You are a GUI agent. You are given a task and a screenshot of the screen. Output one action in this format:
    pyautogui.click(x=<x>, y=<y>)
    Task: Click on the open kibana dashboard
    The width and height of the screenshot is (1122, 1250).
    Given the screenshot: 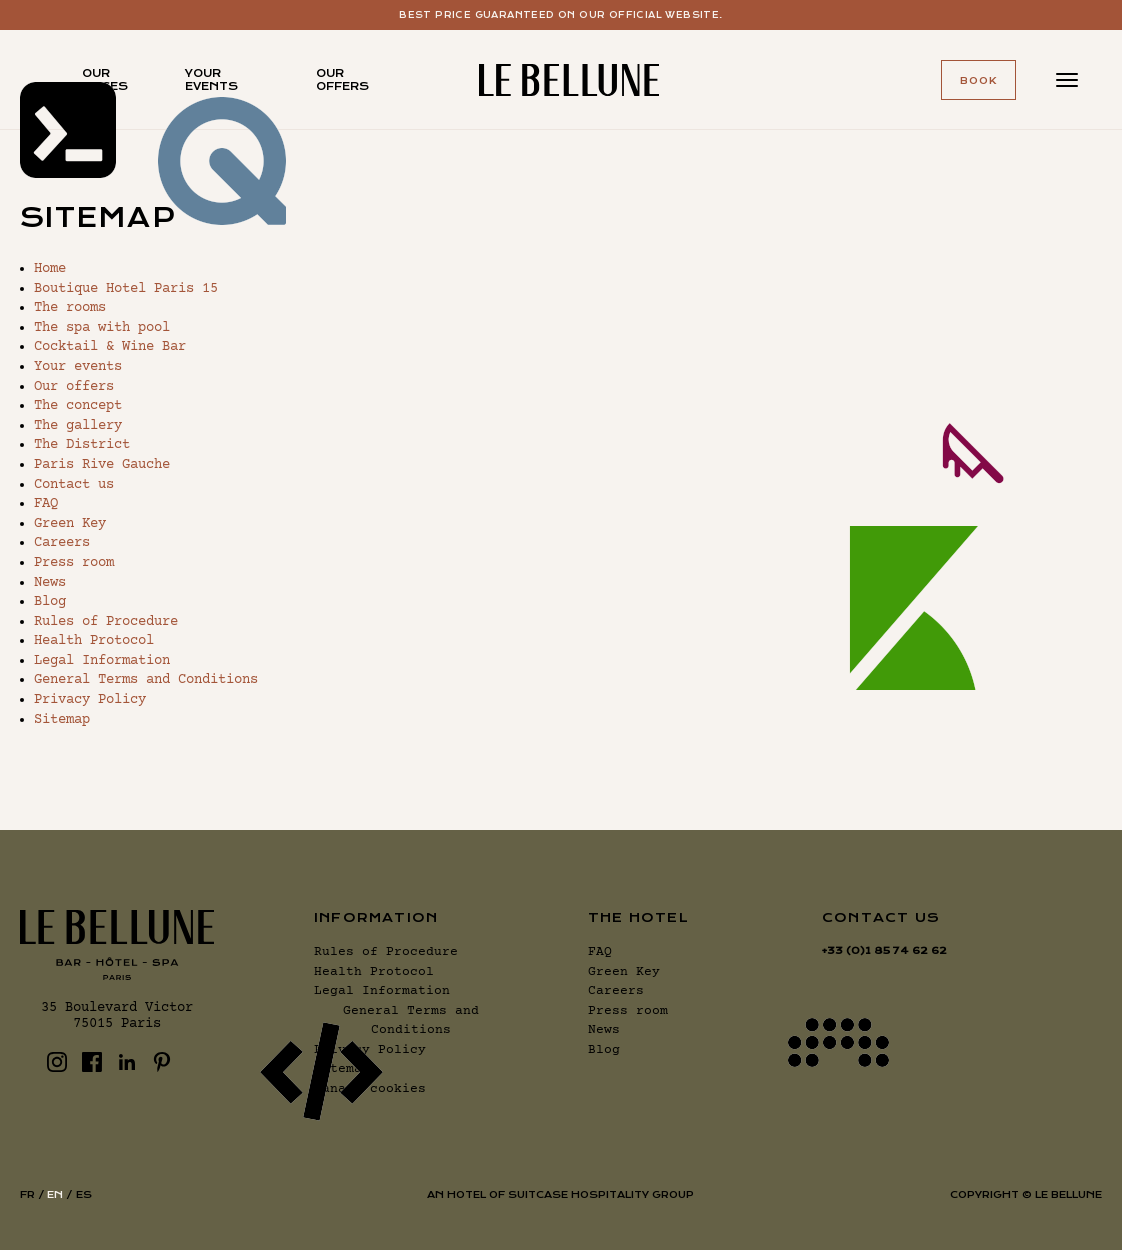 What is the action you would take?
    pyautogui.click(x=914, y=608)
    